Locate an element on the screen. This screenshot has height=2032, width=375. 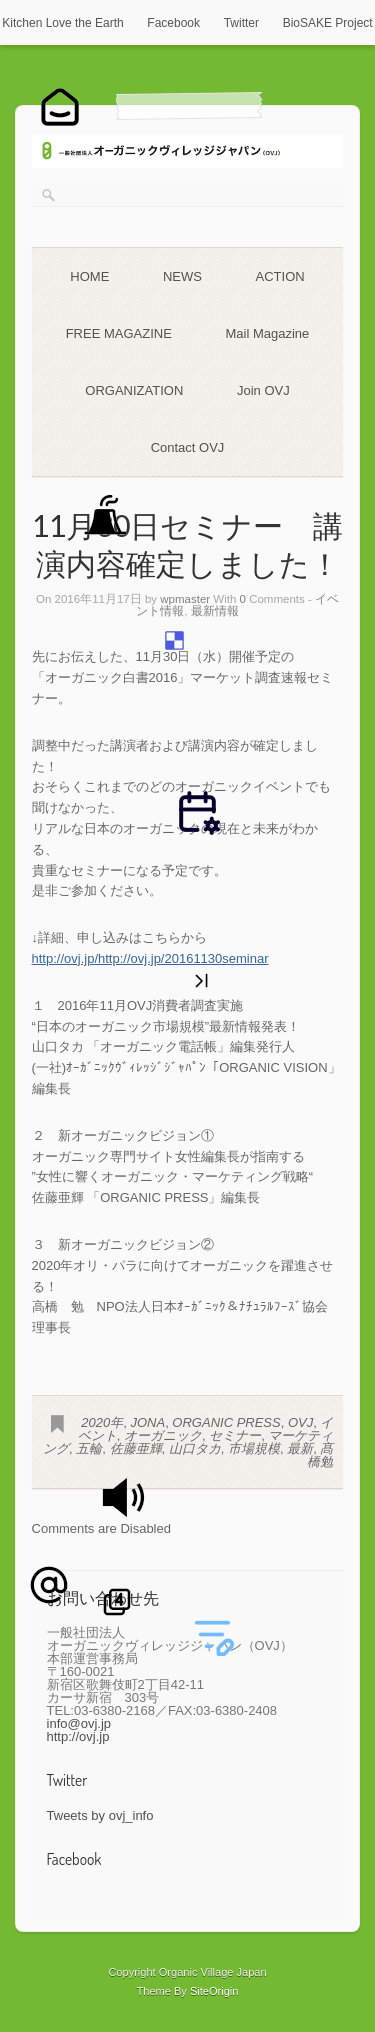
indicates transparency in image editing software is located at coordinates (174, 640).